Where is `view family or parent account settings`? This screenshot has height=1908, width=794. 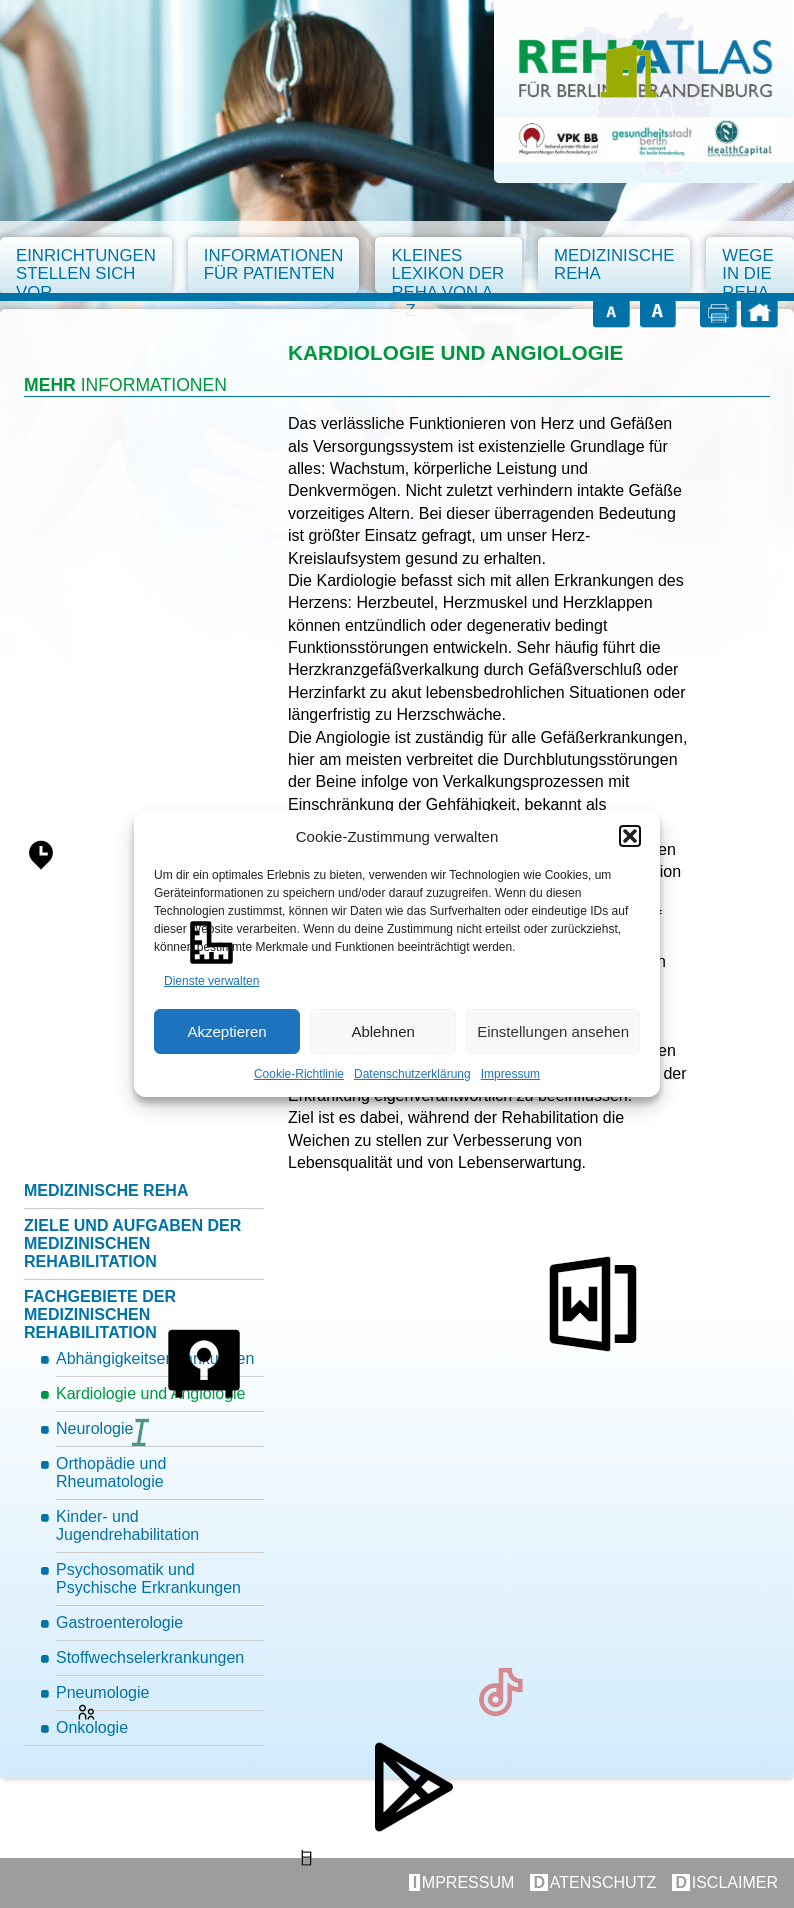 view family or parent account settings is located at coordinates (86, 1712).